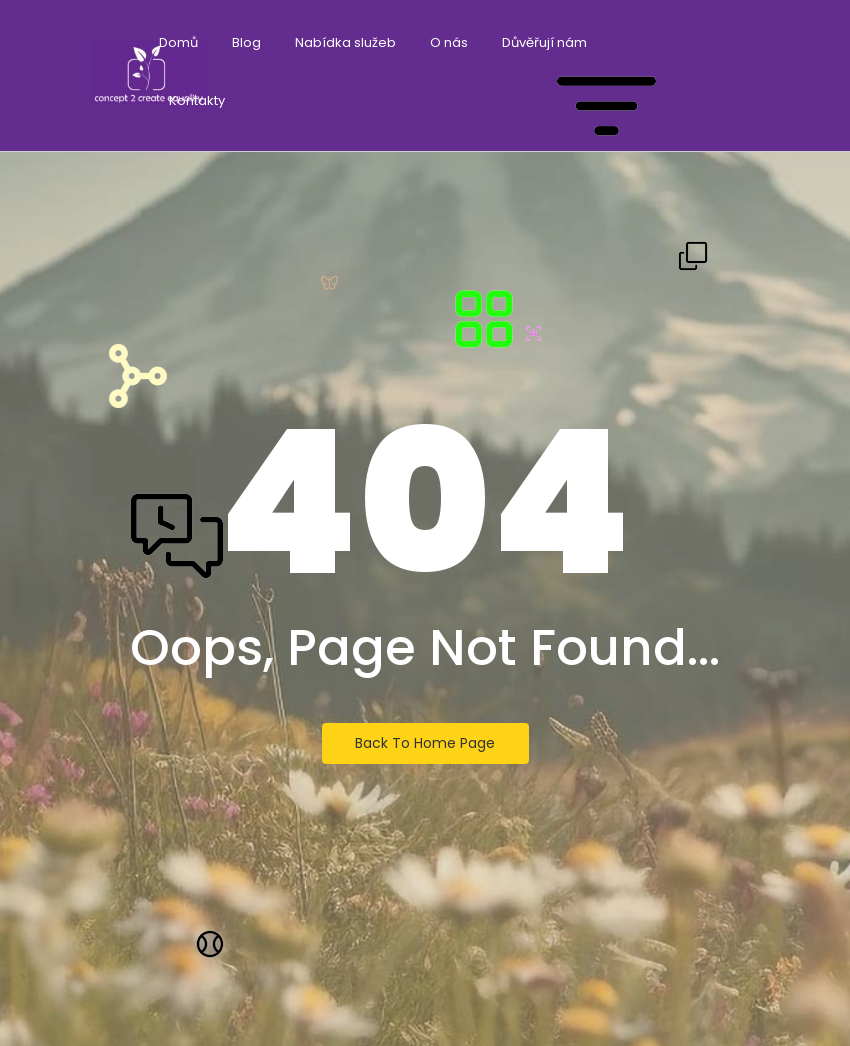 The image size is (850, 1046). Describe the element at coordinates (329, 282) in the screenshot. I see `indicates a nature or wildlife category` at that location.